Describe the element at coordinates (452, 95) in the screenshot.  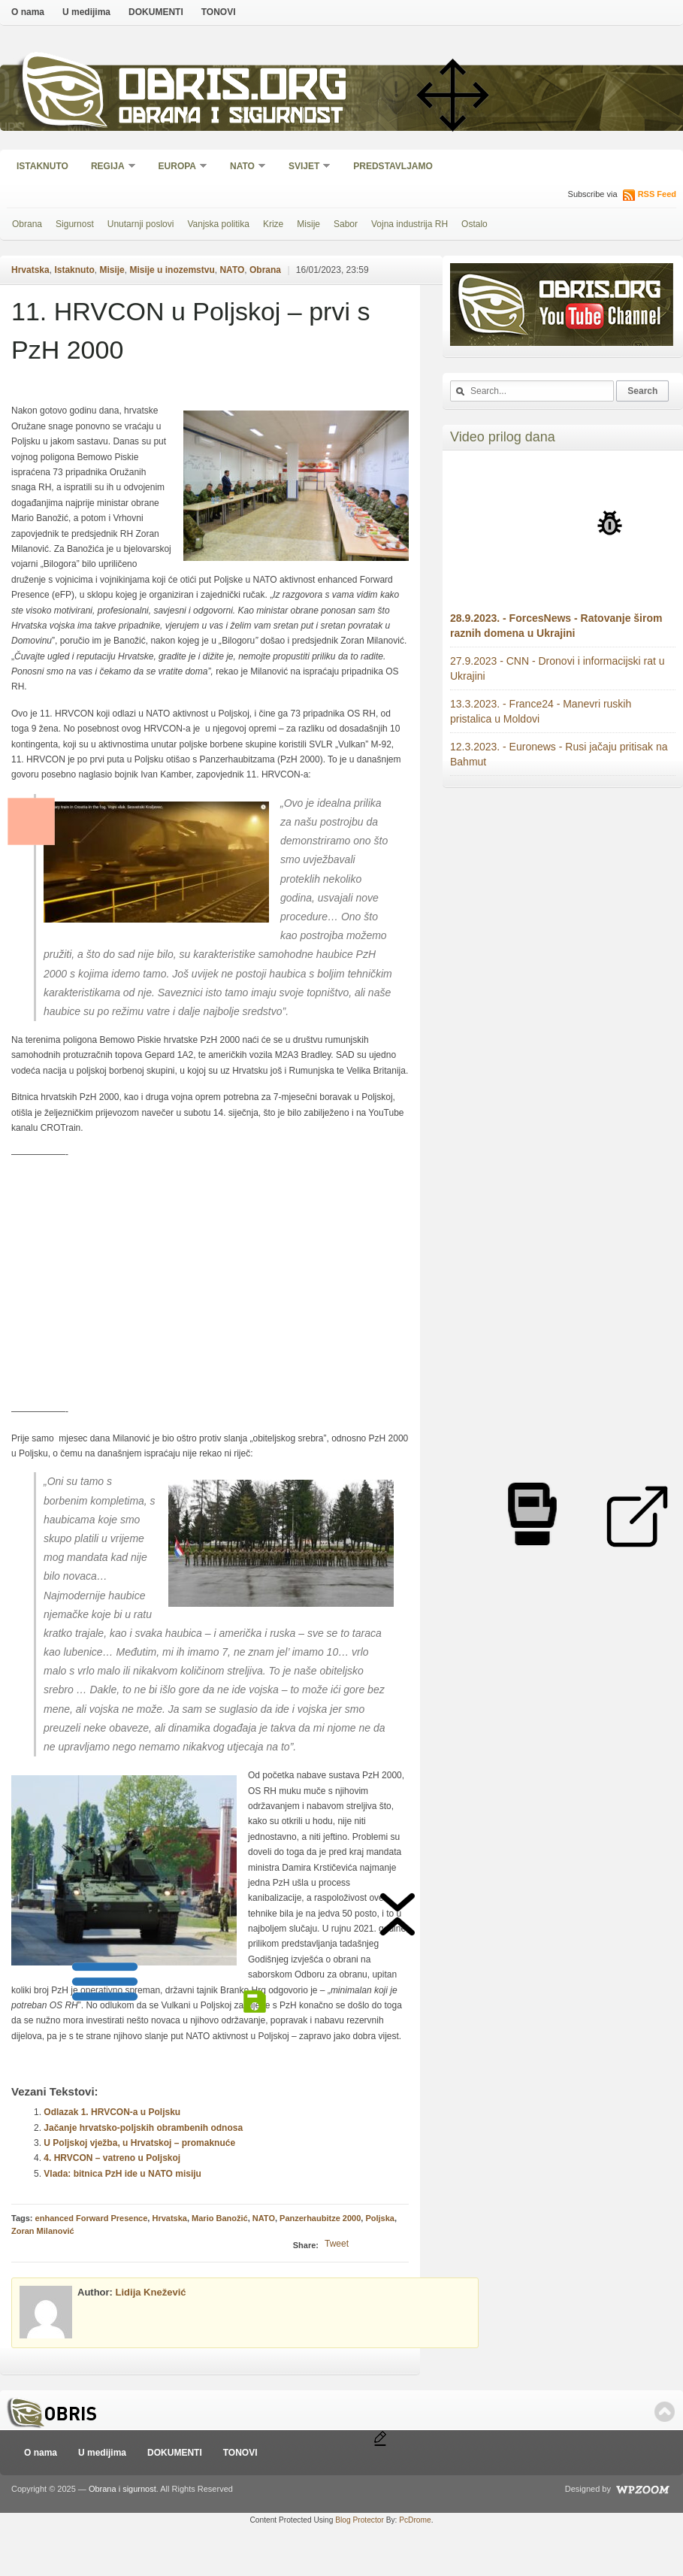
I see `move or reposition an element` at that location.